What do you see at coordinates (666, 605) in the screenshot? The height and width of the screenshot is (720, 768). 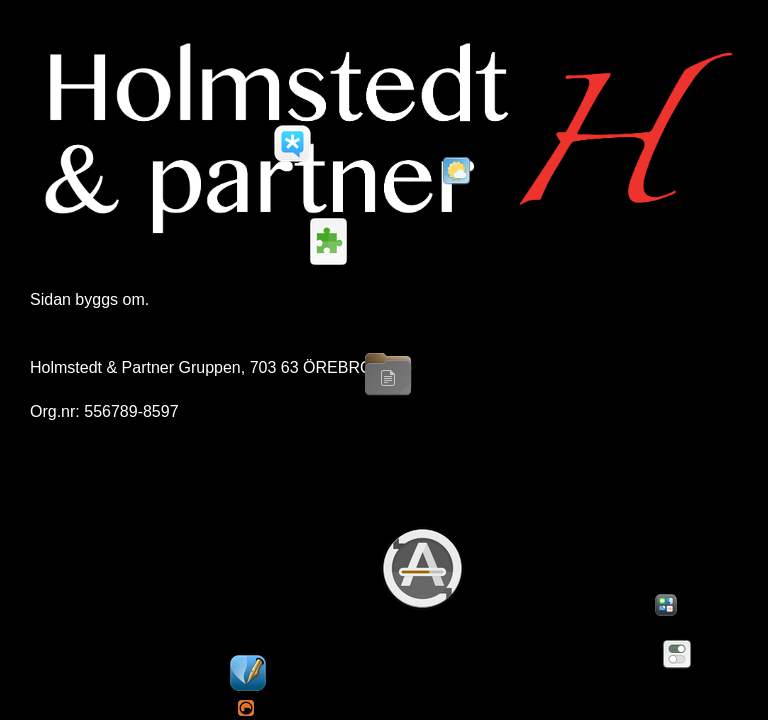 I see `preview and browse installed app icons` at bounding box center [666, 605].